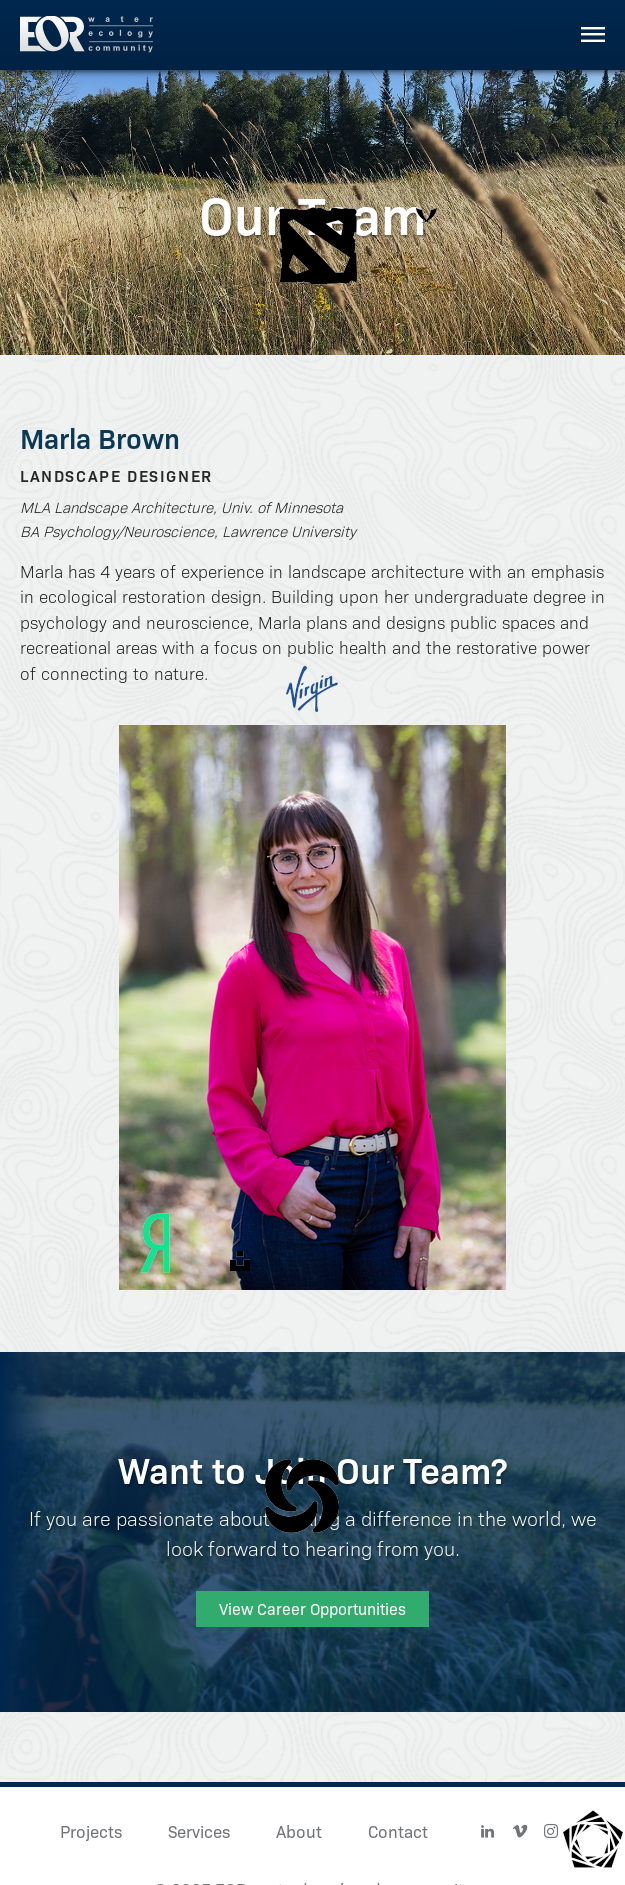 The width and height of the screenshot is (625, 1885). I want to click on open the sololearn app, so click(302, 1496).